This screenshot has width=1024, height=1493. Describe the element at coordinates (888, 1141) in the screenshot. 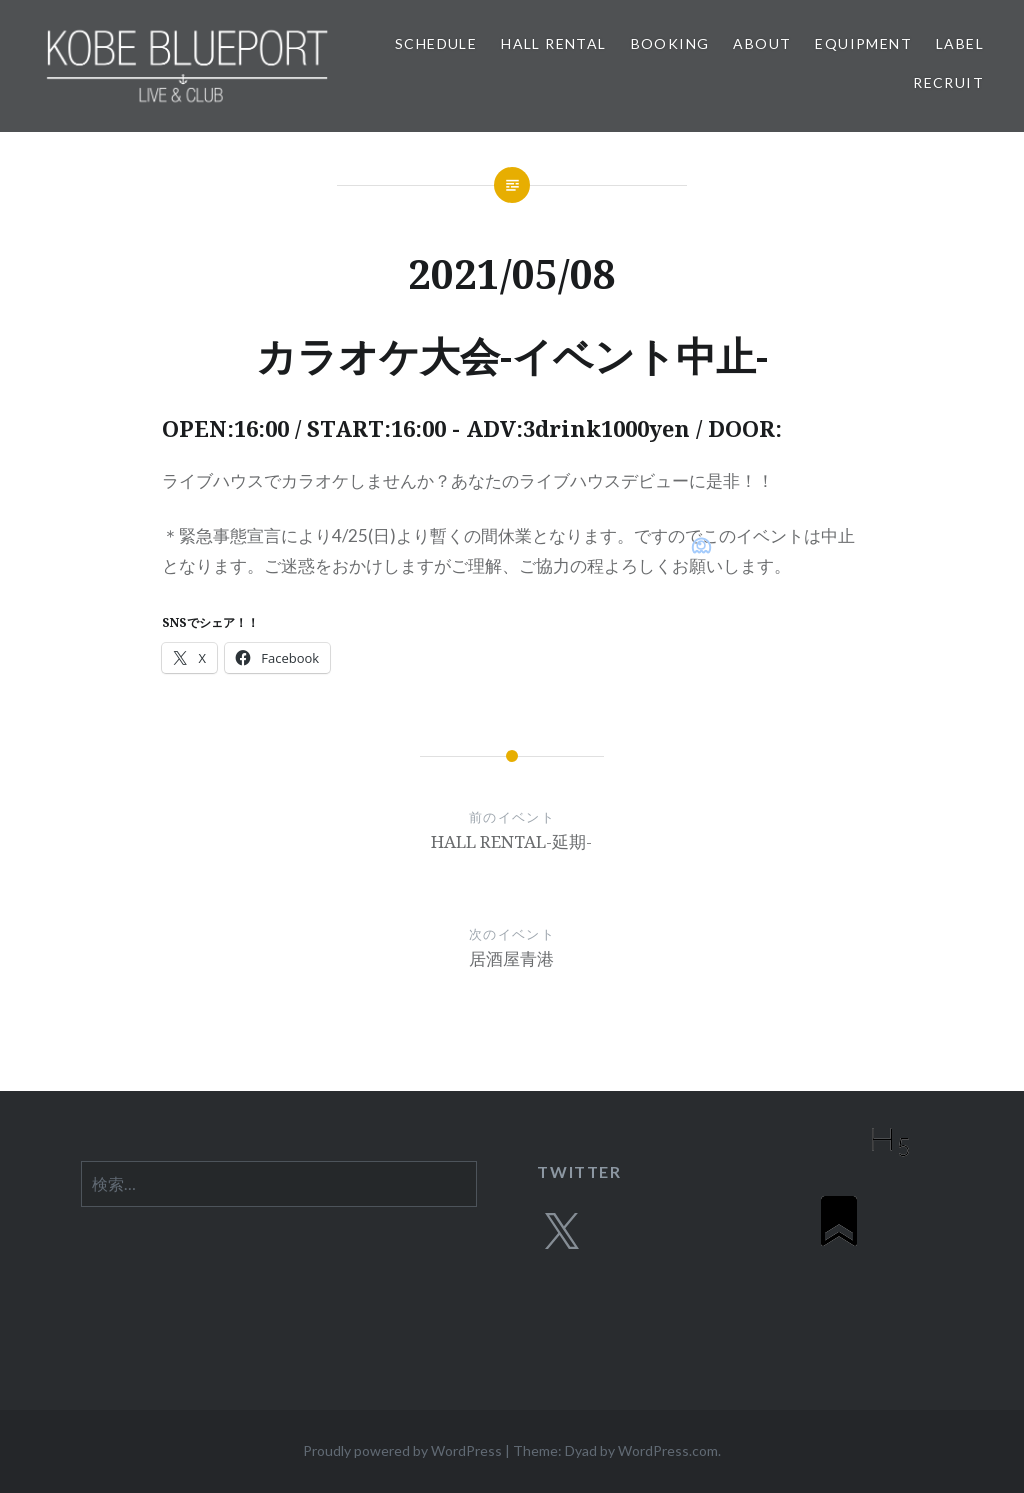

I see `format text as heading level 5` at that location.